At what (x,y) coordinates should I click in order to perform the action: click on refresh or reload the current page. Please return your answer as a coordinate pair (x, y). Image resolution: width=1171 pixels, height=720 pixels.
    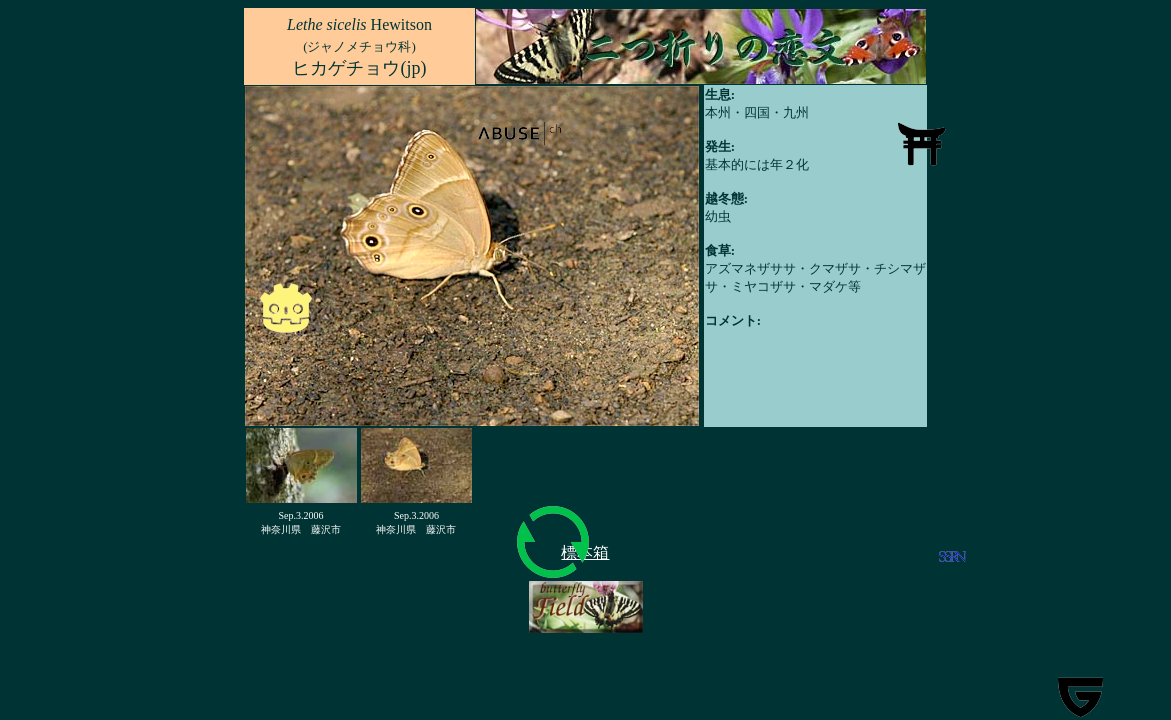
    Looking at the image, I should click on (553, 542).